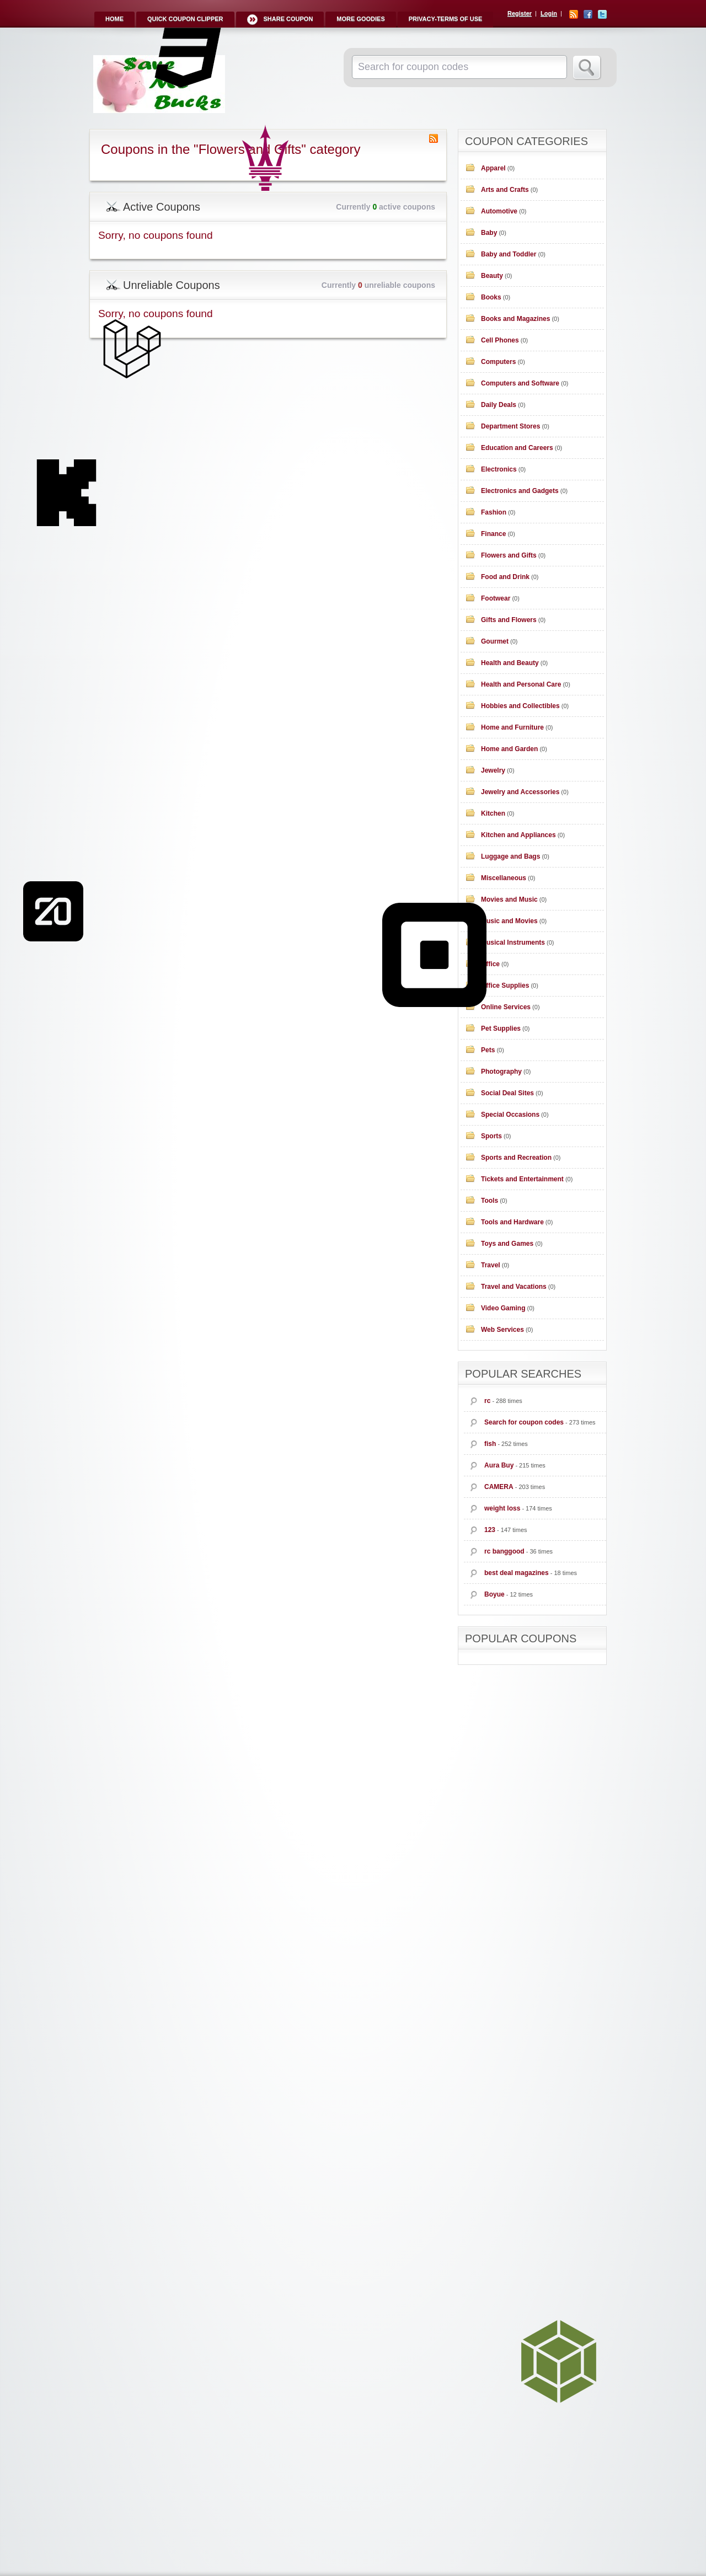 The height and width of the screenshot is (2576, 706). What do you see at coordinates (188, 57) in the screenshot?
I see `CSS3 stylesheet language logo` at bounding box center [188, 57].